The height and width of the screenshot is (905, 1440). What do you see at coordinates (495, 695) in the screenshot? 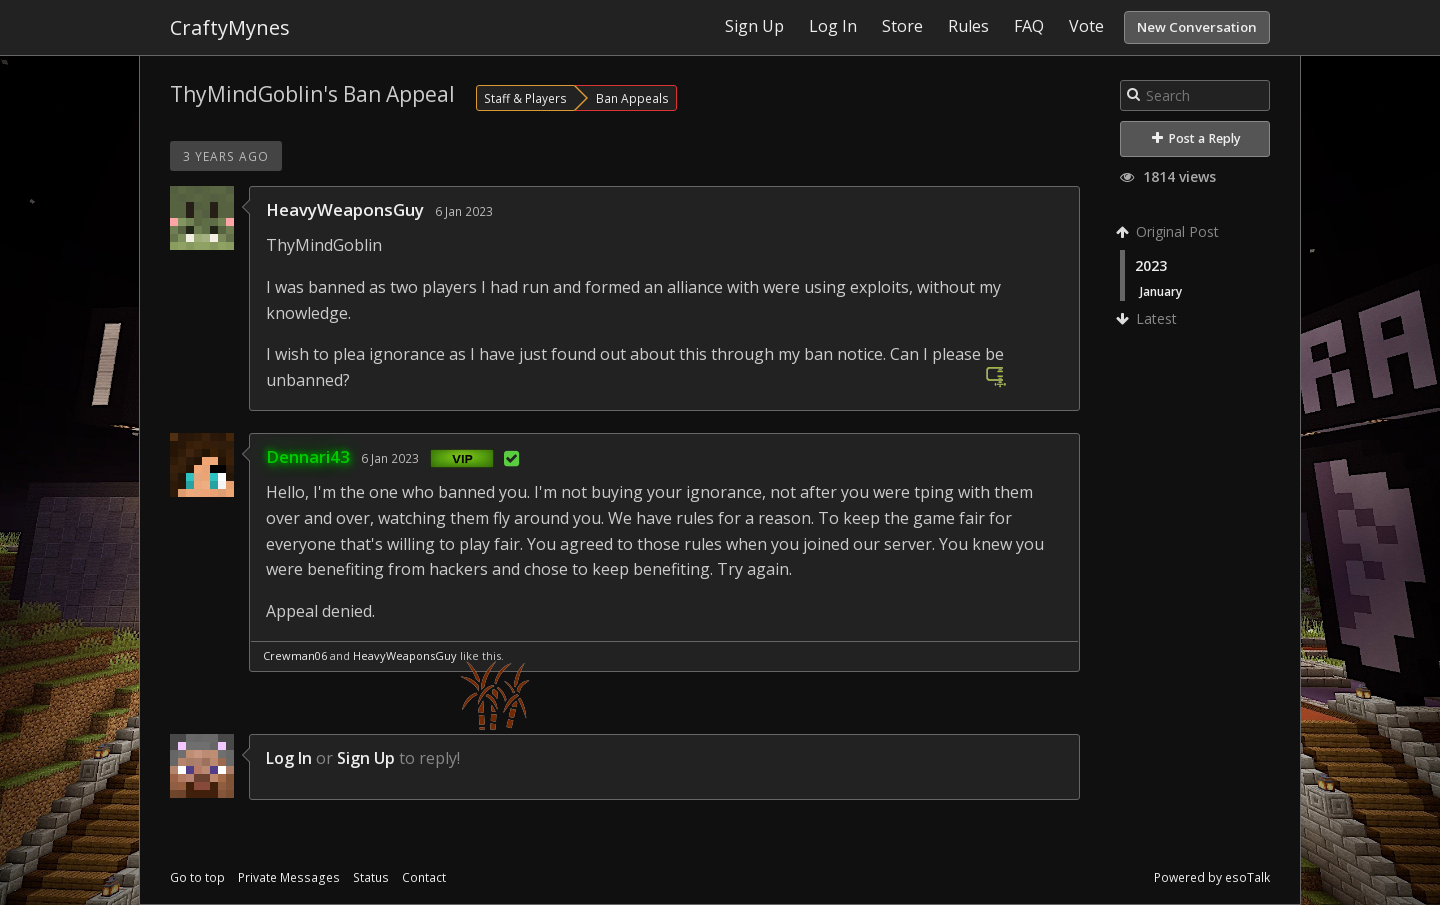
I see `indicates sugar cane crop or ingredient` at bounding box center [495, 695].